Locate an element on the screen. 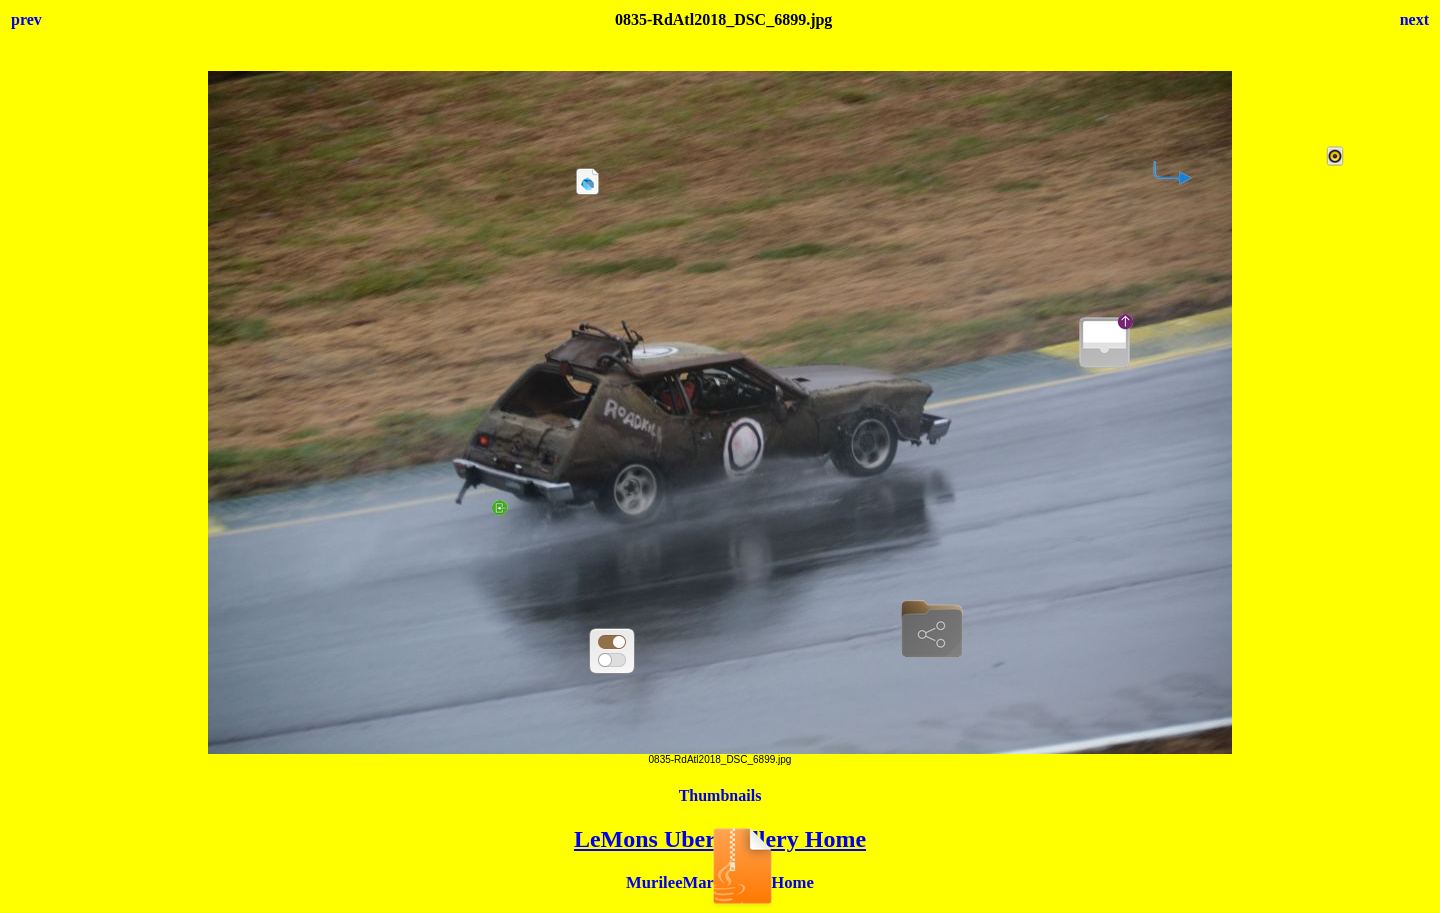 The width and height of the screenshot is (1440, 913). a java archive (jar) file is located at coordinates (742, 867).